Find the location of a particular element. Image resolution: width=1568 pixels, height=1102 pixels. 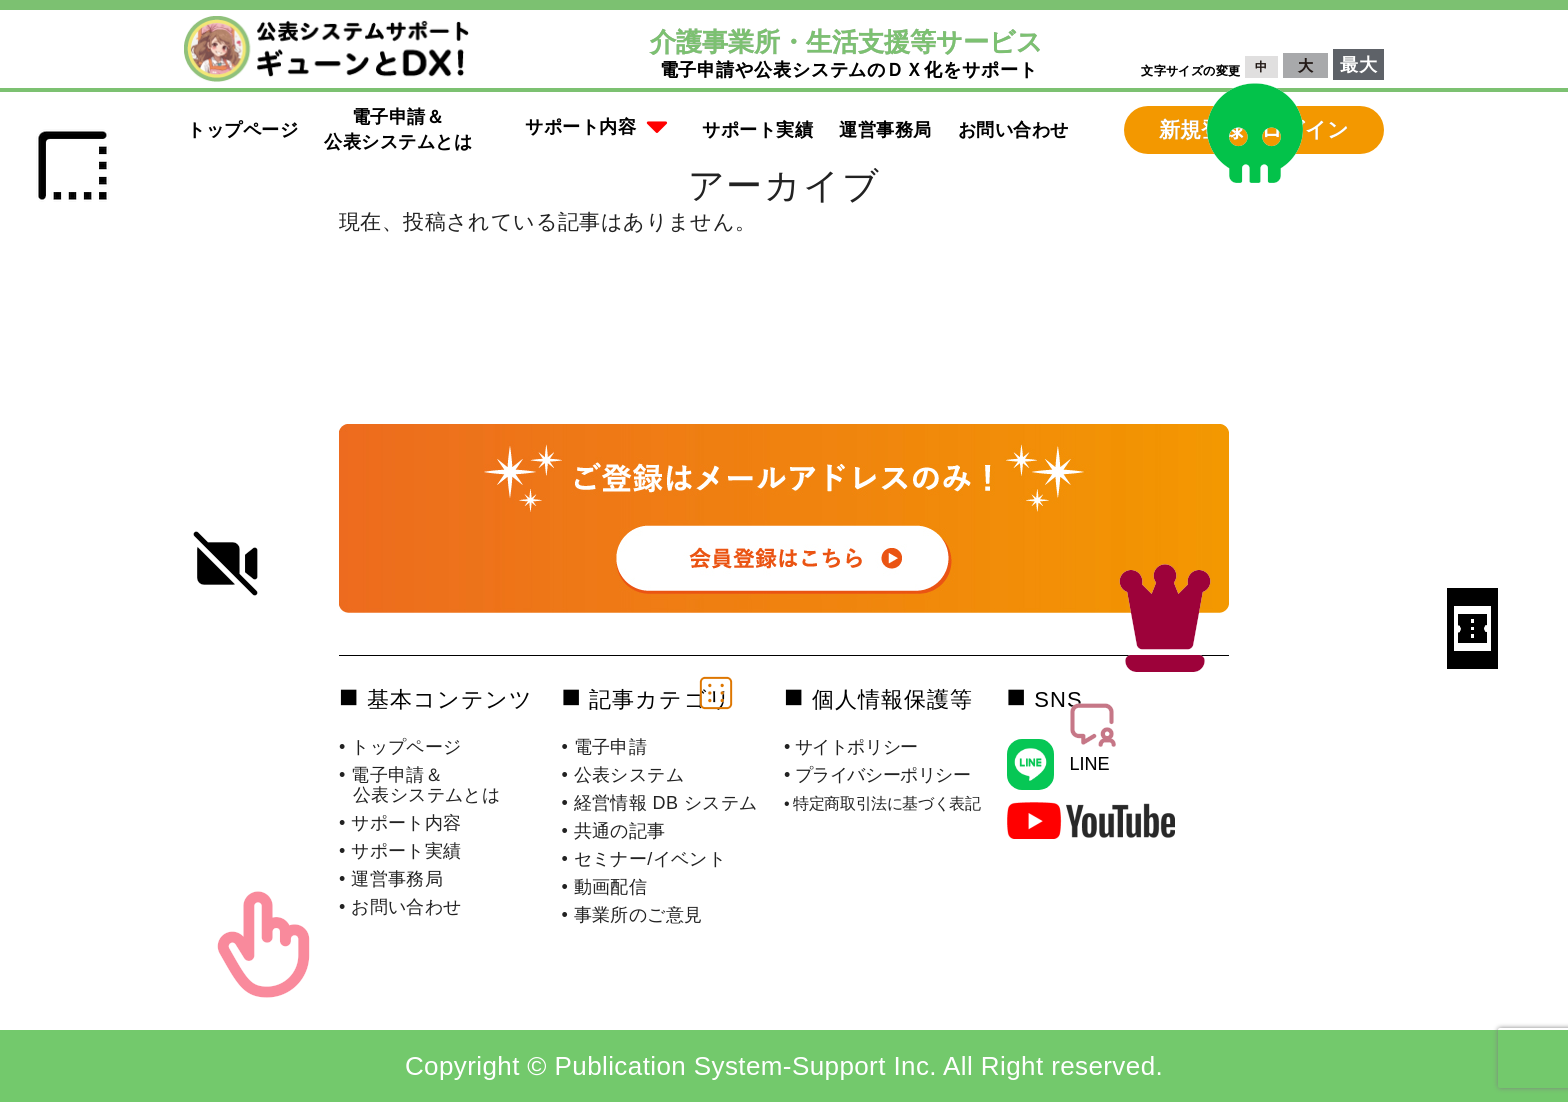

indicates dangerous or harmful content is located at coordinates (1255, 135).